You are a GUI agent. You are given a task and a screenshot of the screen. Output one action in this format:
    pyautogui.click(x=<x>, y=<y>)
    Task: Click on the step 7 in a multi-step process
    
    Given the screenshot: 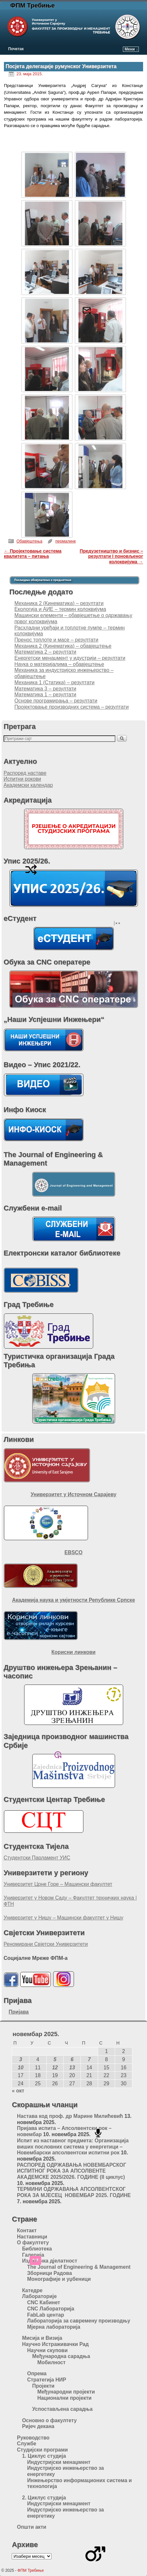 What is the action you would take?
    pyautogui.click(x=114, y=1694)
    